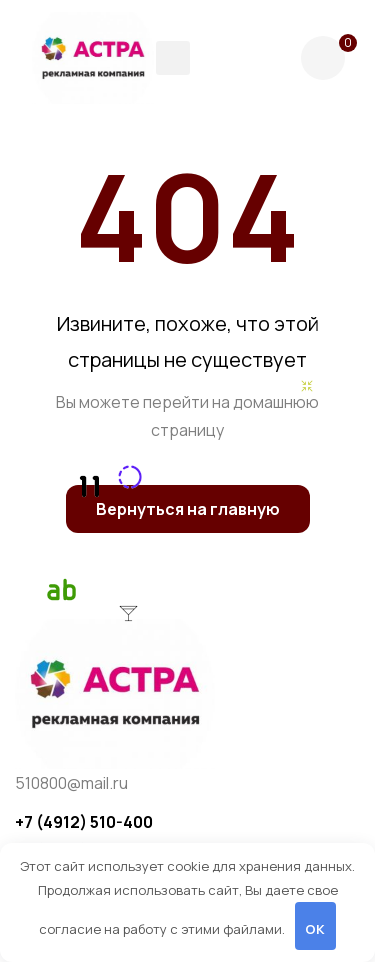  What do you see at coordinates (130, 477) in the screenshot?
I see `indicates loading or processing in progress` at bounding box center [130, 477].